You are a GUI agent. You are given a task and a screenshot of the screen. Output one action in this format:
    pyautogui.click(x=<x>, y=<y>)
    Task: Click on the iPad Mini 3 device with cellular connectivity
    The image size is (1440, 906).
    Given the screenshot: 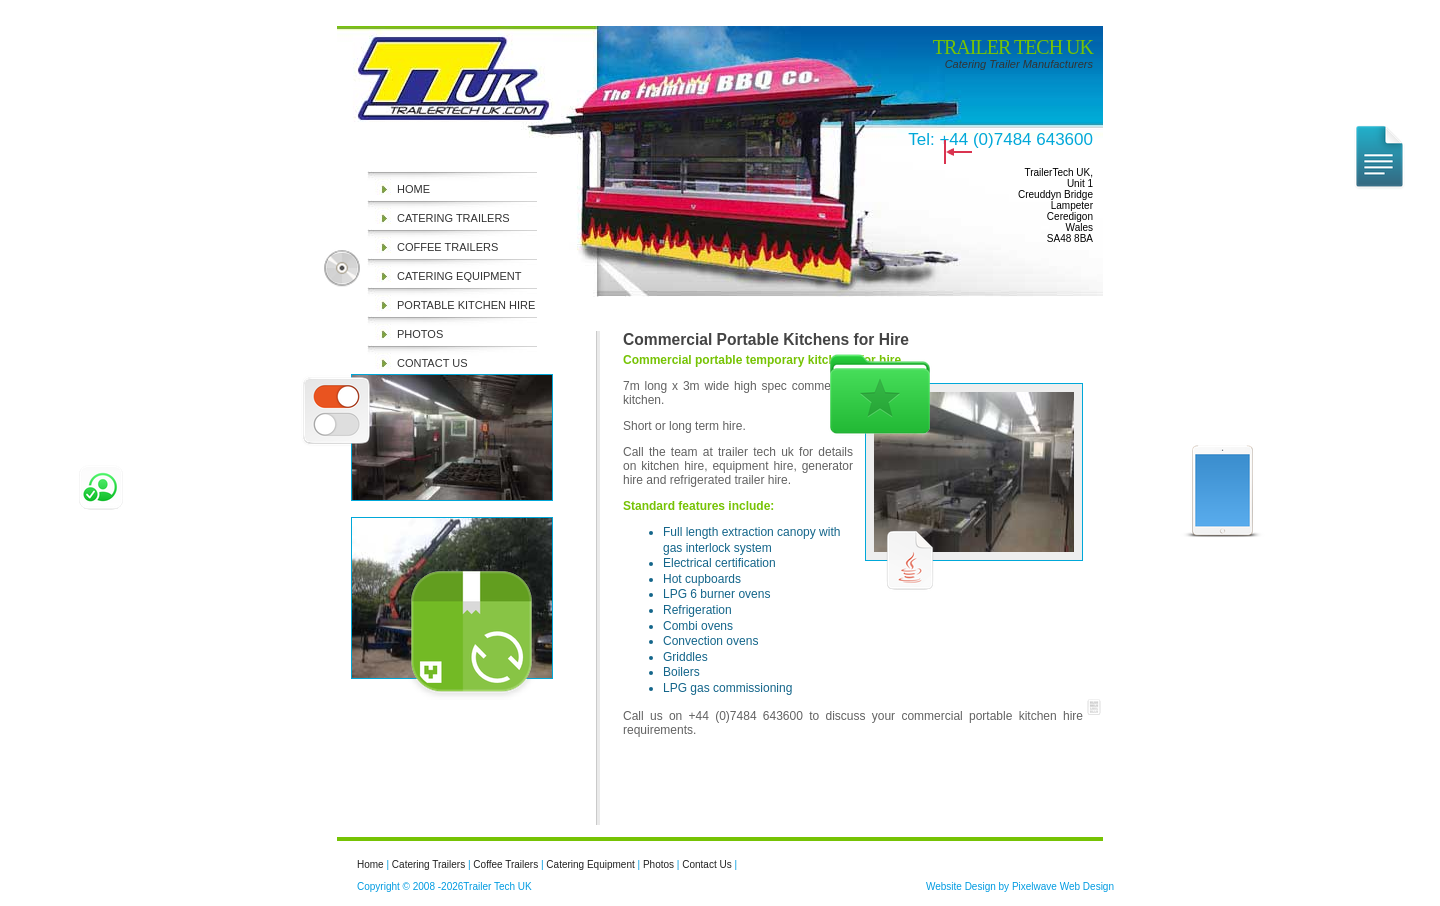 What is the action you would take?
    pyautogui.click(x=1222, y=482)
    